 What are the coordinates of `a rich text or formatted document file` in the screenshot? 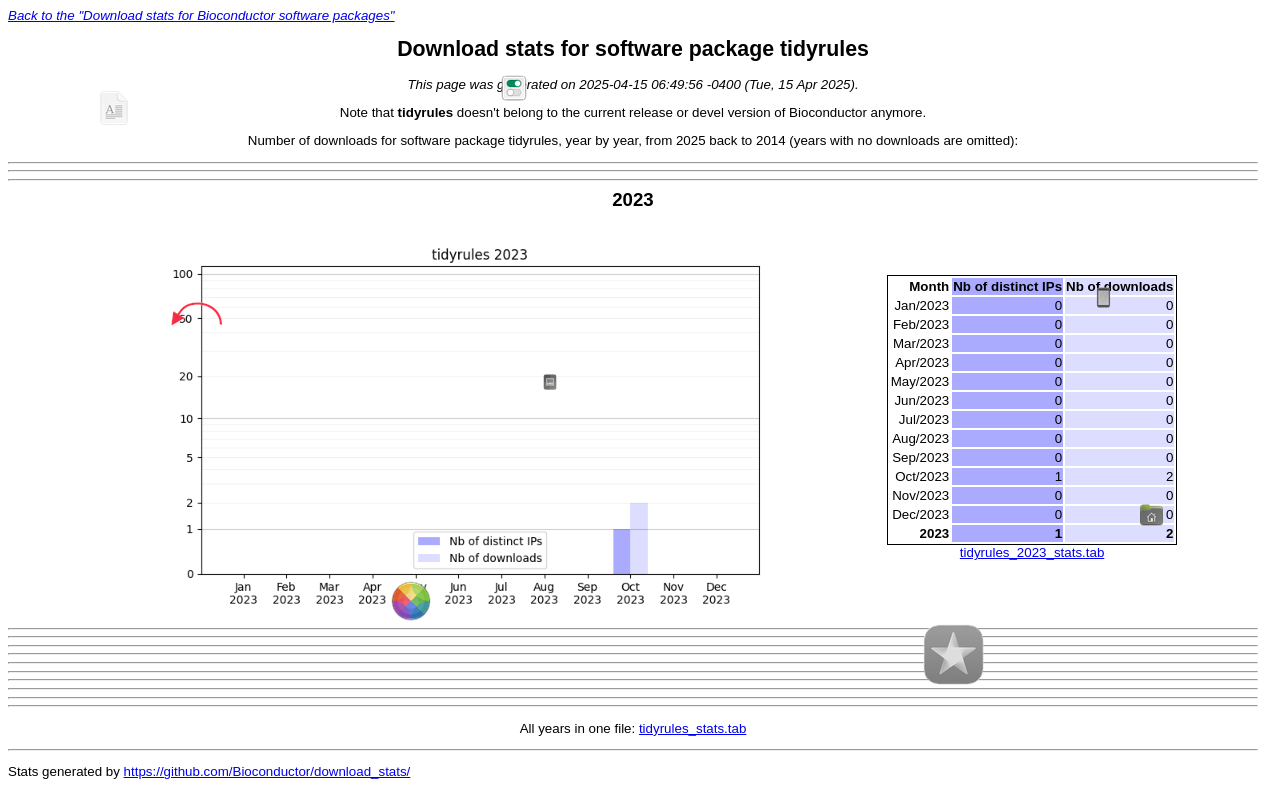 It's located at (114, 108).